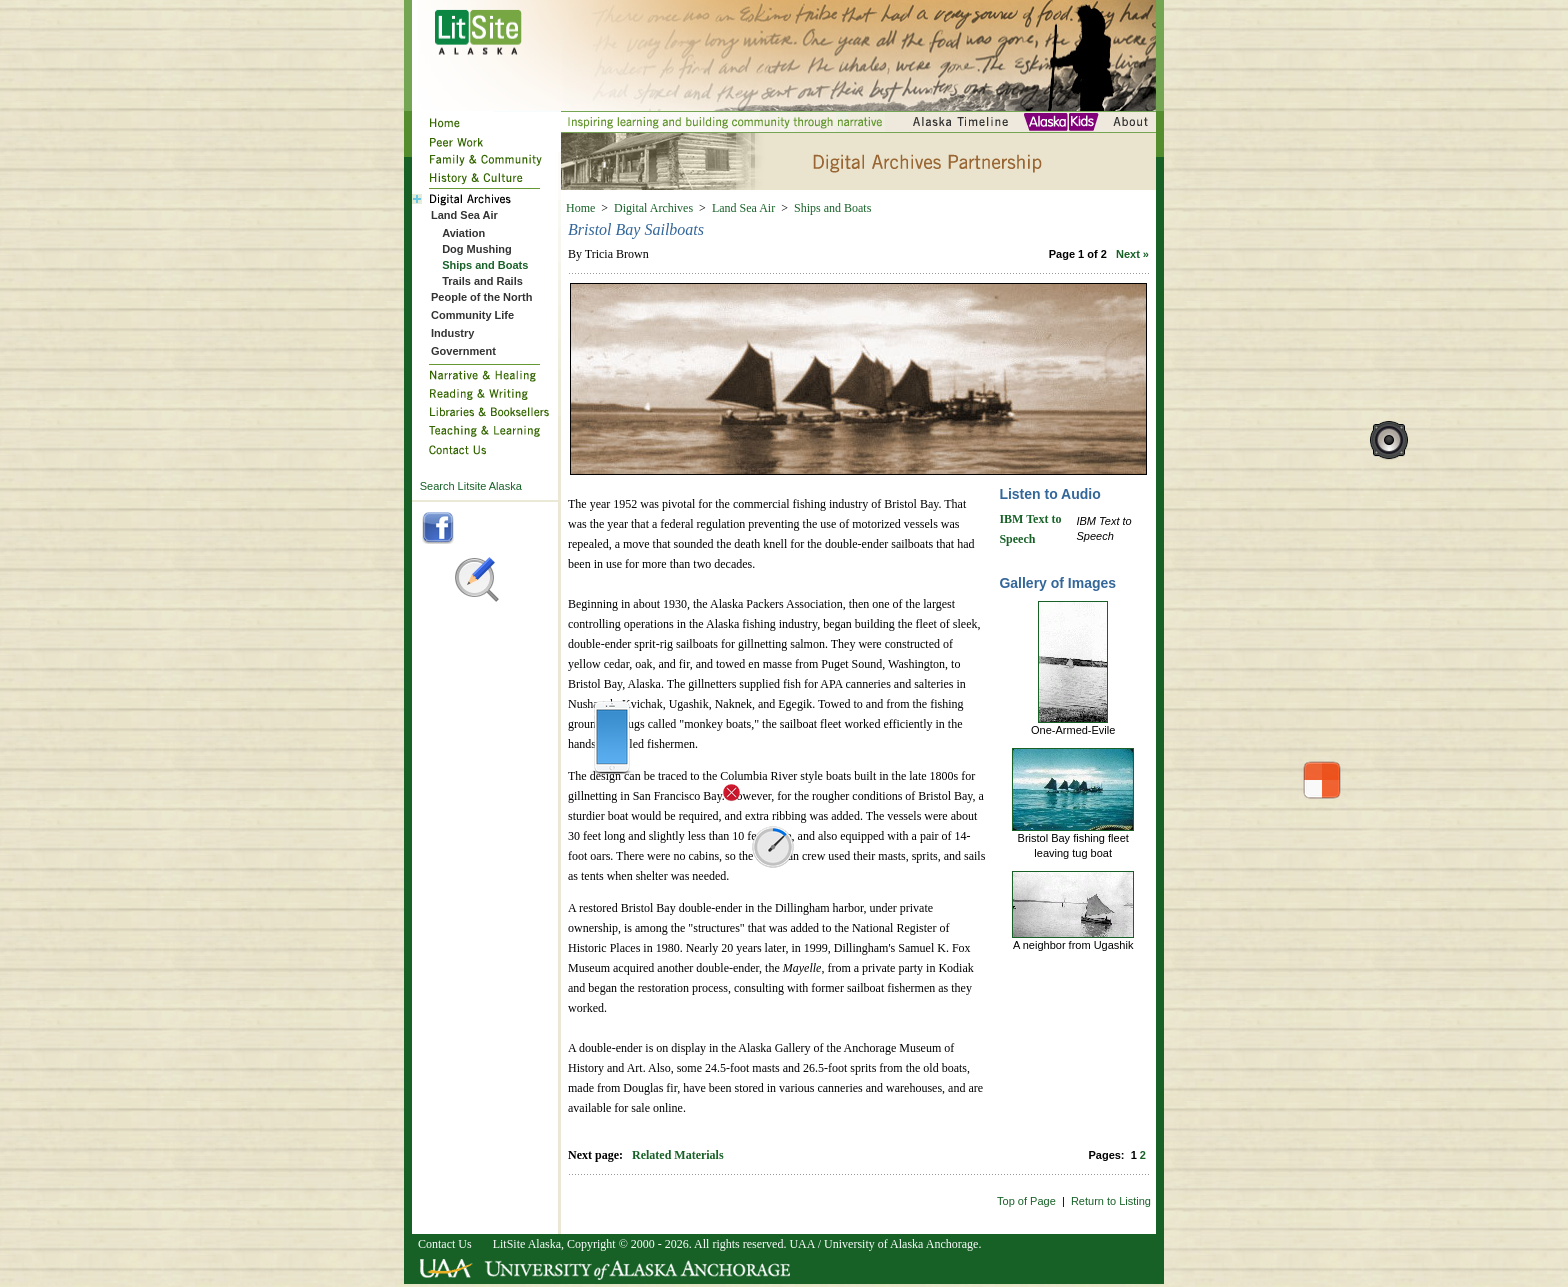 The image size is (1568, 1287). What do you see at coordinates (1389, 440) in the screenshot?
I see `adjust speaker or audio output settings` at bounding box center [1389, 440].